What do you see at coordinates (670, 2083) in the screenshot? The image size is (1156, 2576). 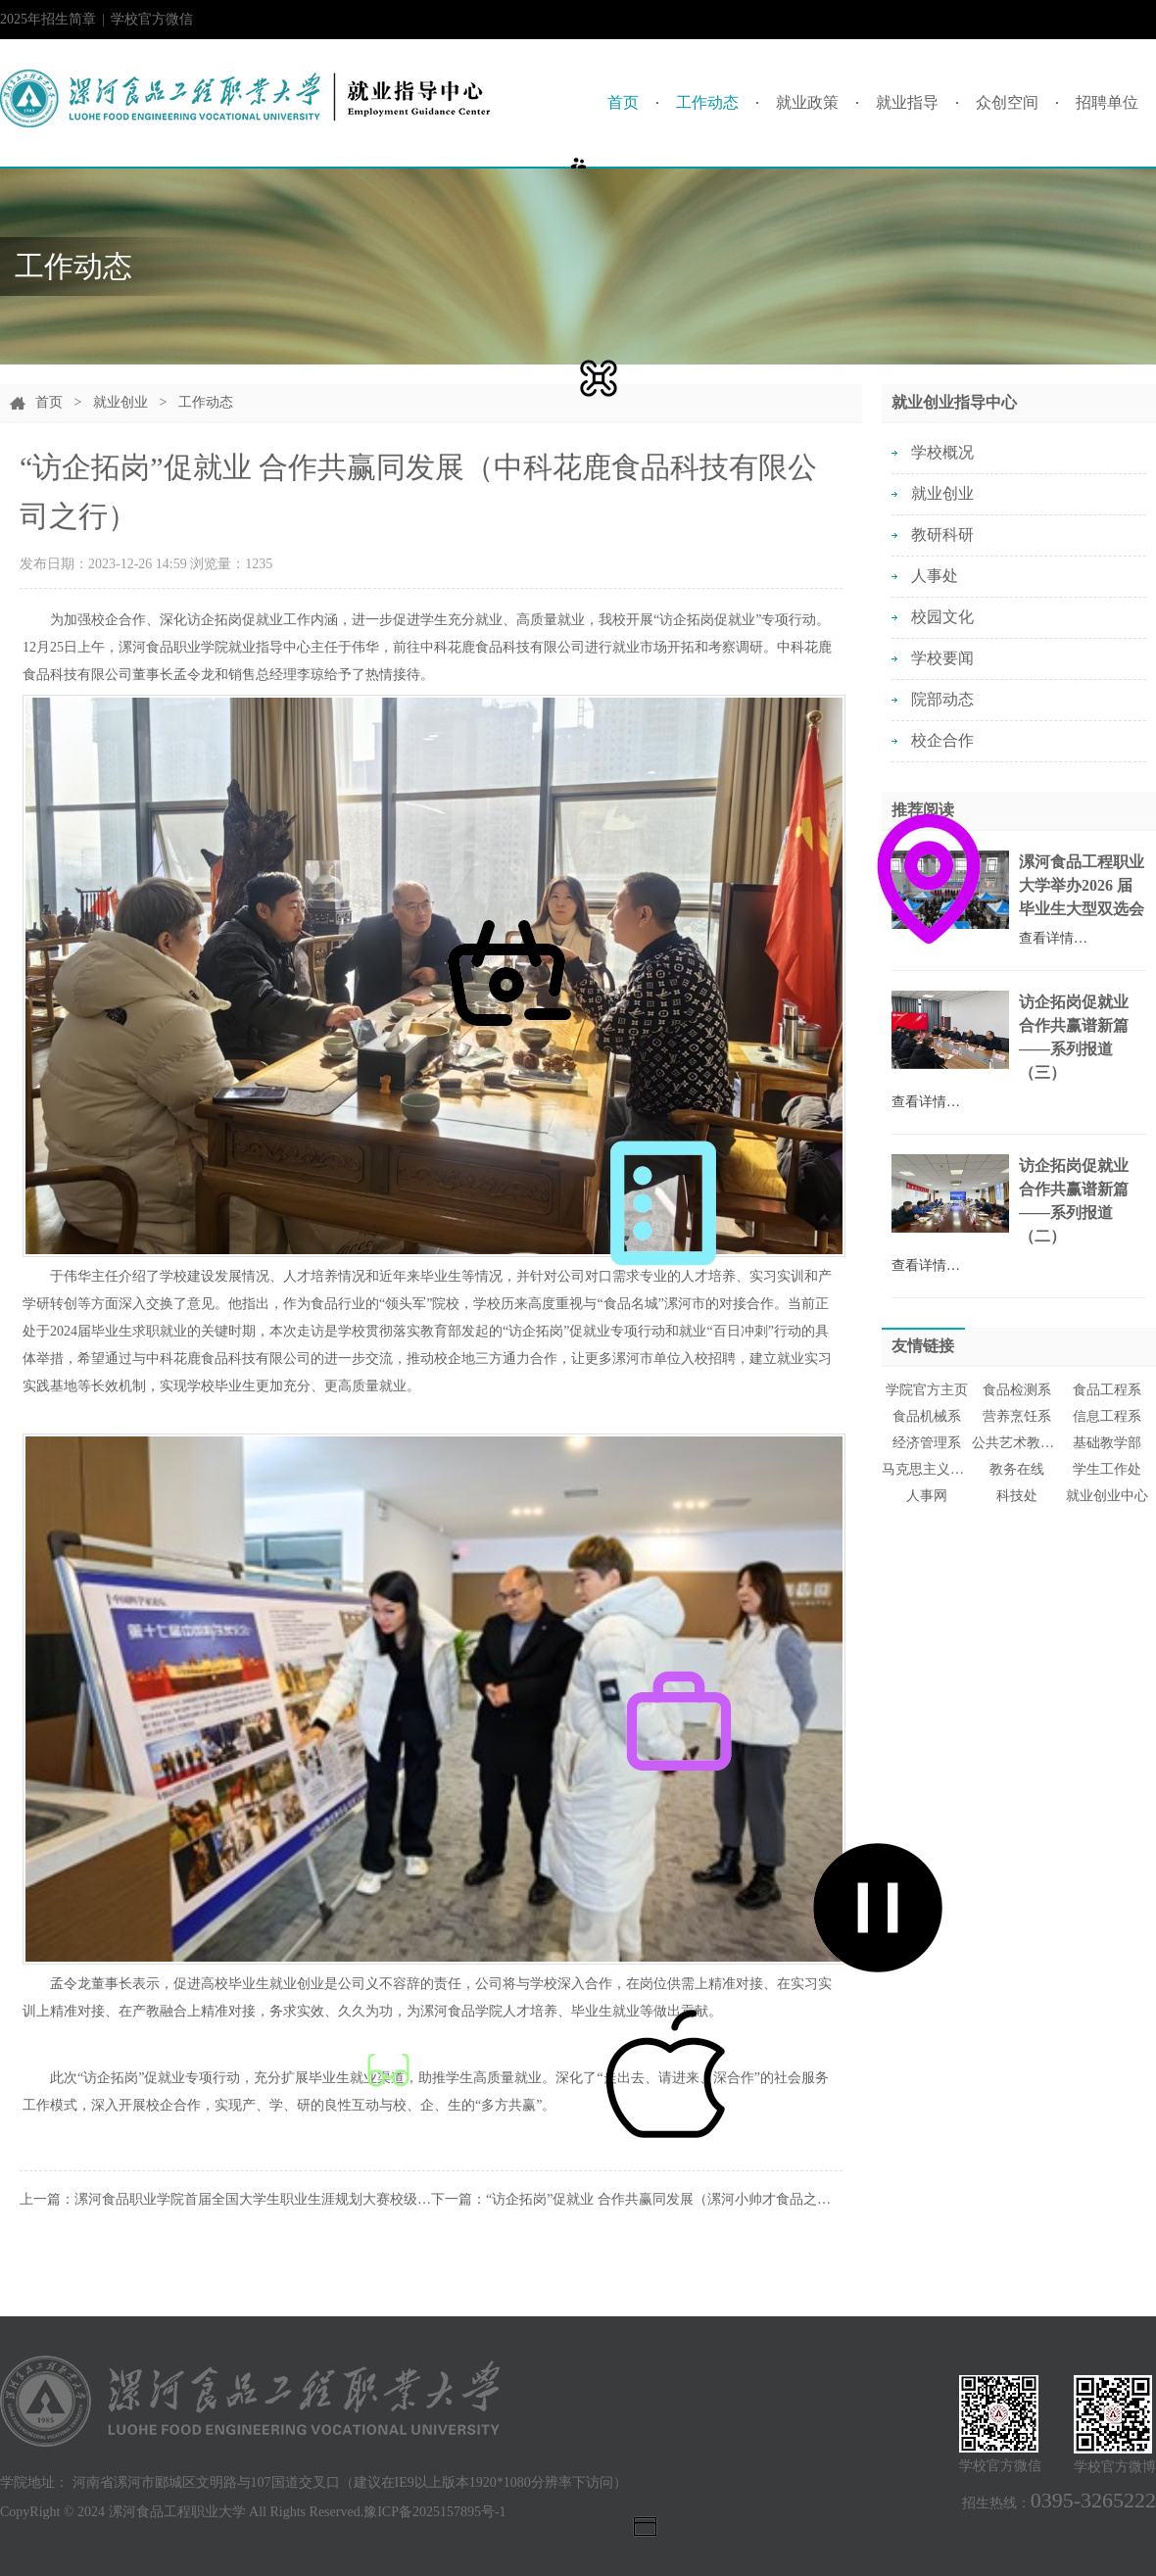 I see `apple company logo or branding` at bounding box center [670, 2083].